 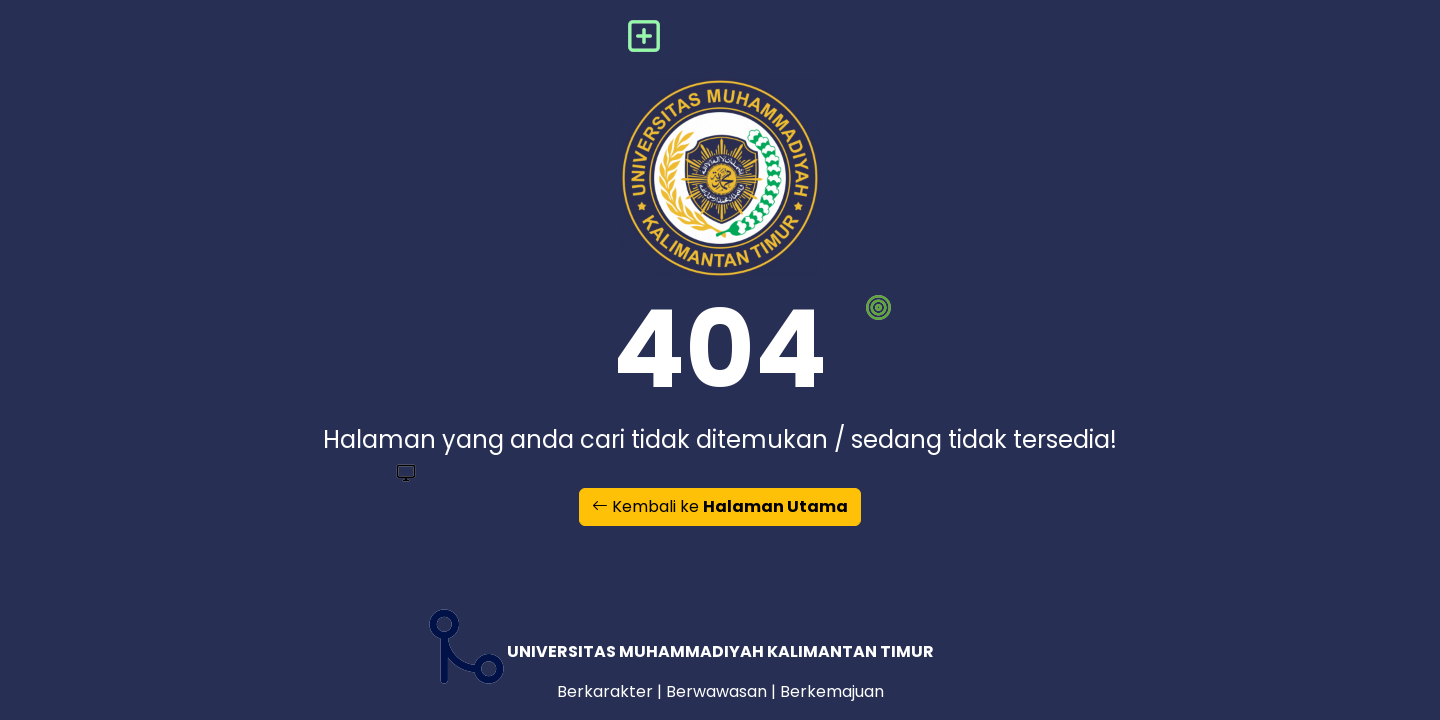 I want to click on add a new item or entry, so click(x=644, y=36).